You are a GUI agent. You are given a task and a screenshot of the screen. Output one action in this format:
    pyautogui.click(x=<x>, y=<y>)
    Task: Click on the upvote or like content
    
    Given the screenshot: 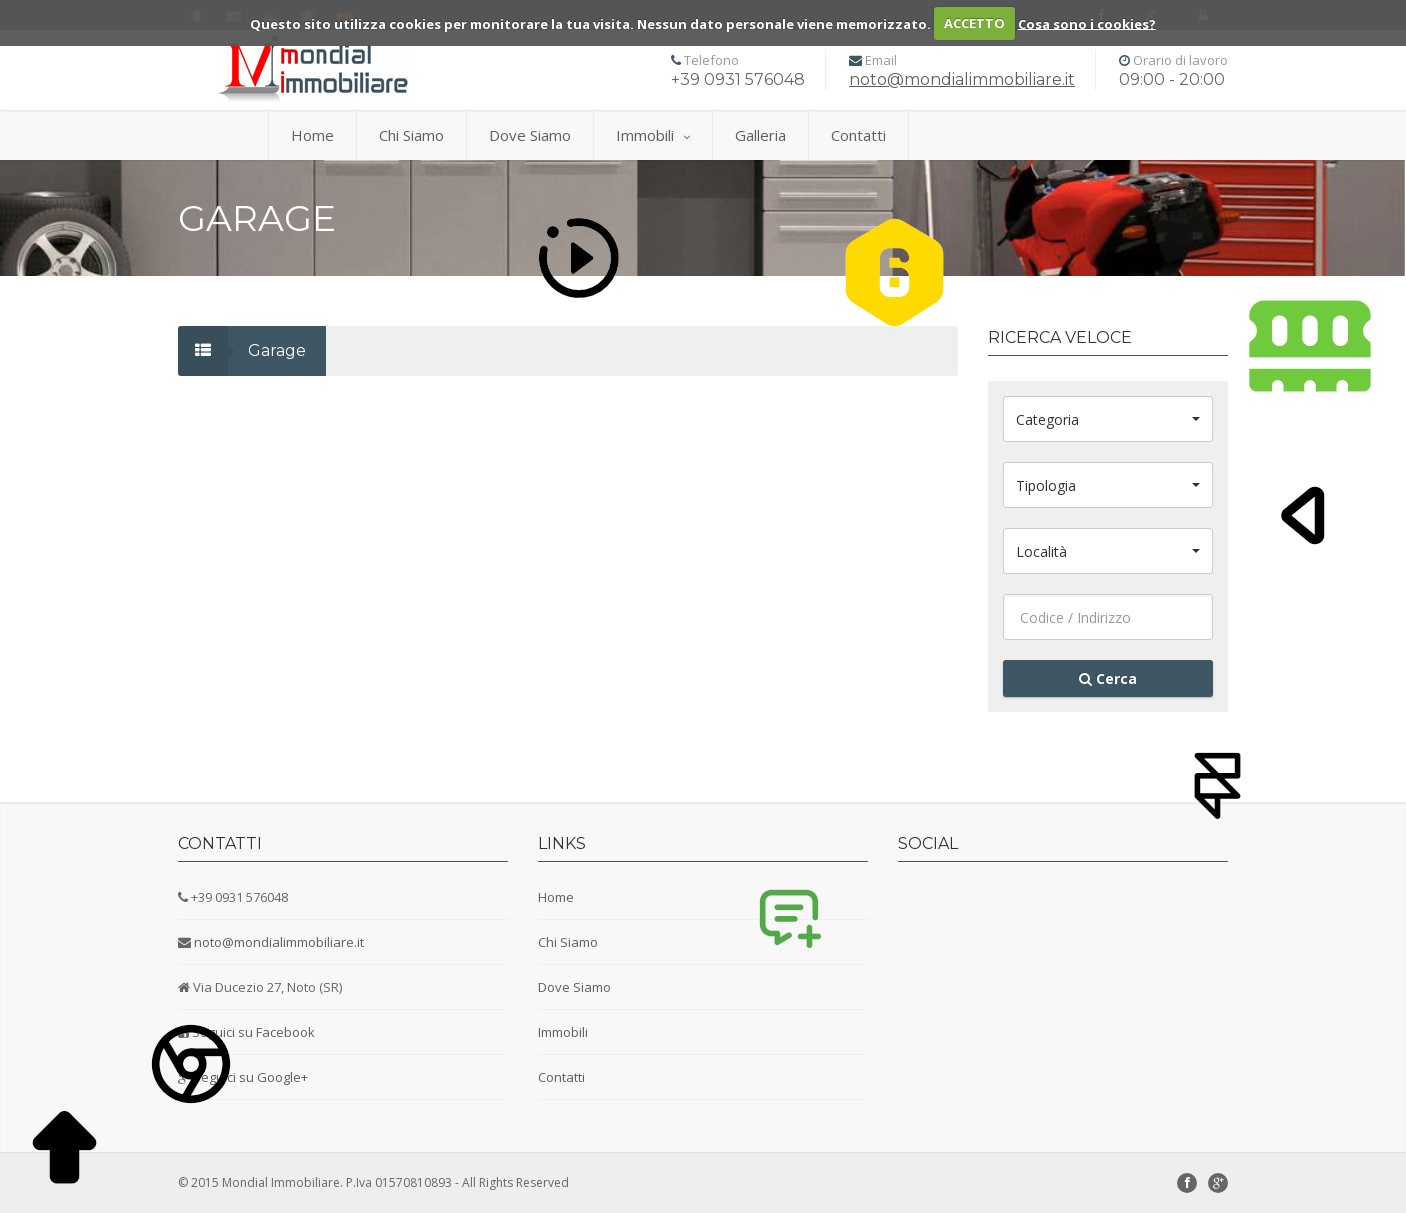 What is the action you would take?
    pyautogui.click(x=64, y=1146)
    